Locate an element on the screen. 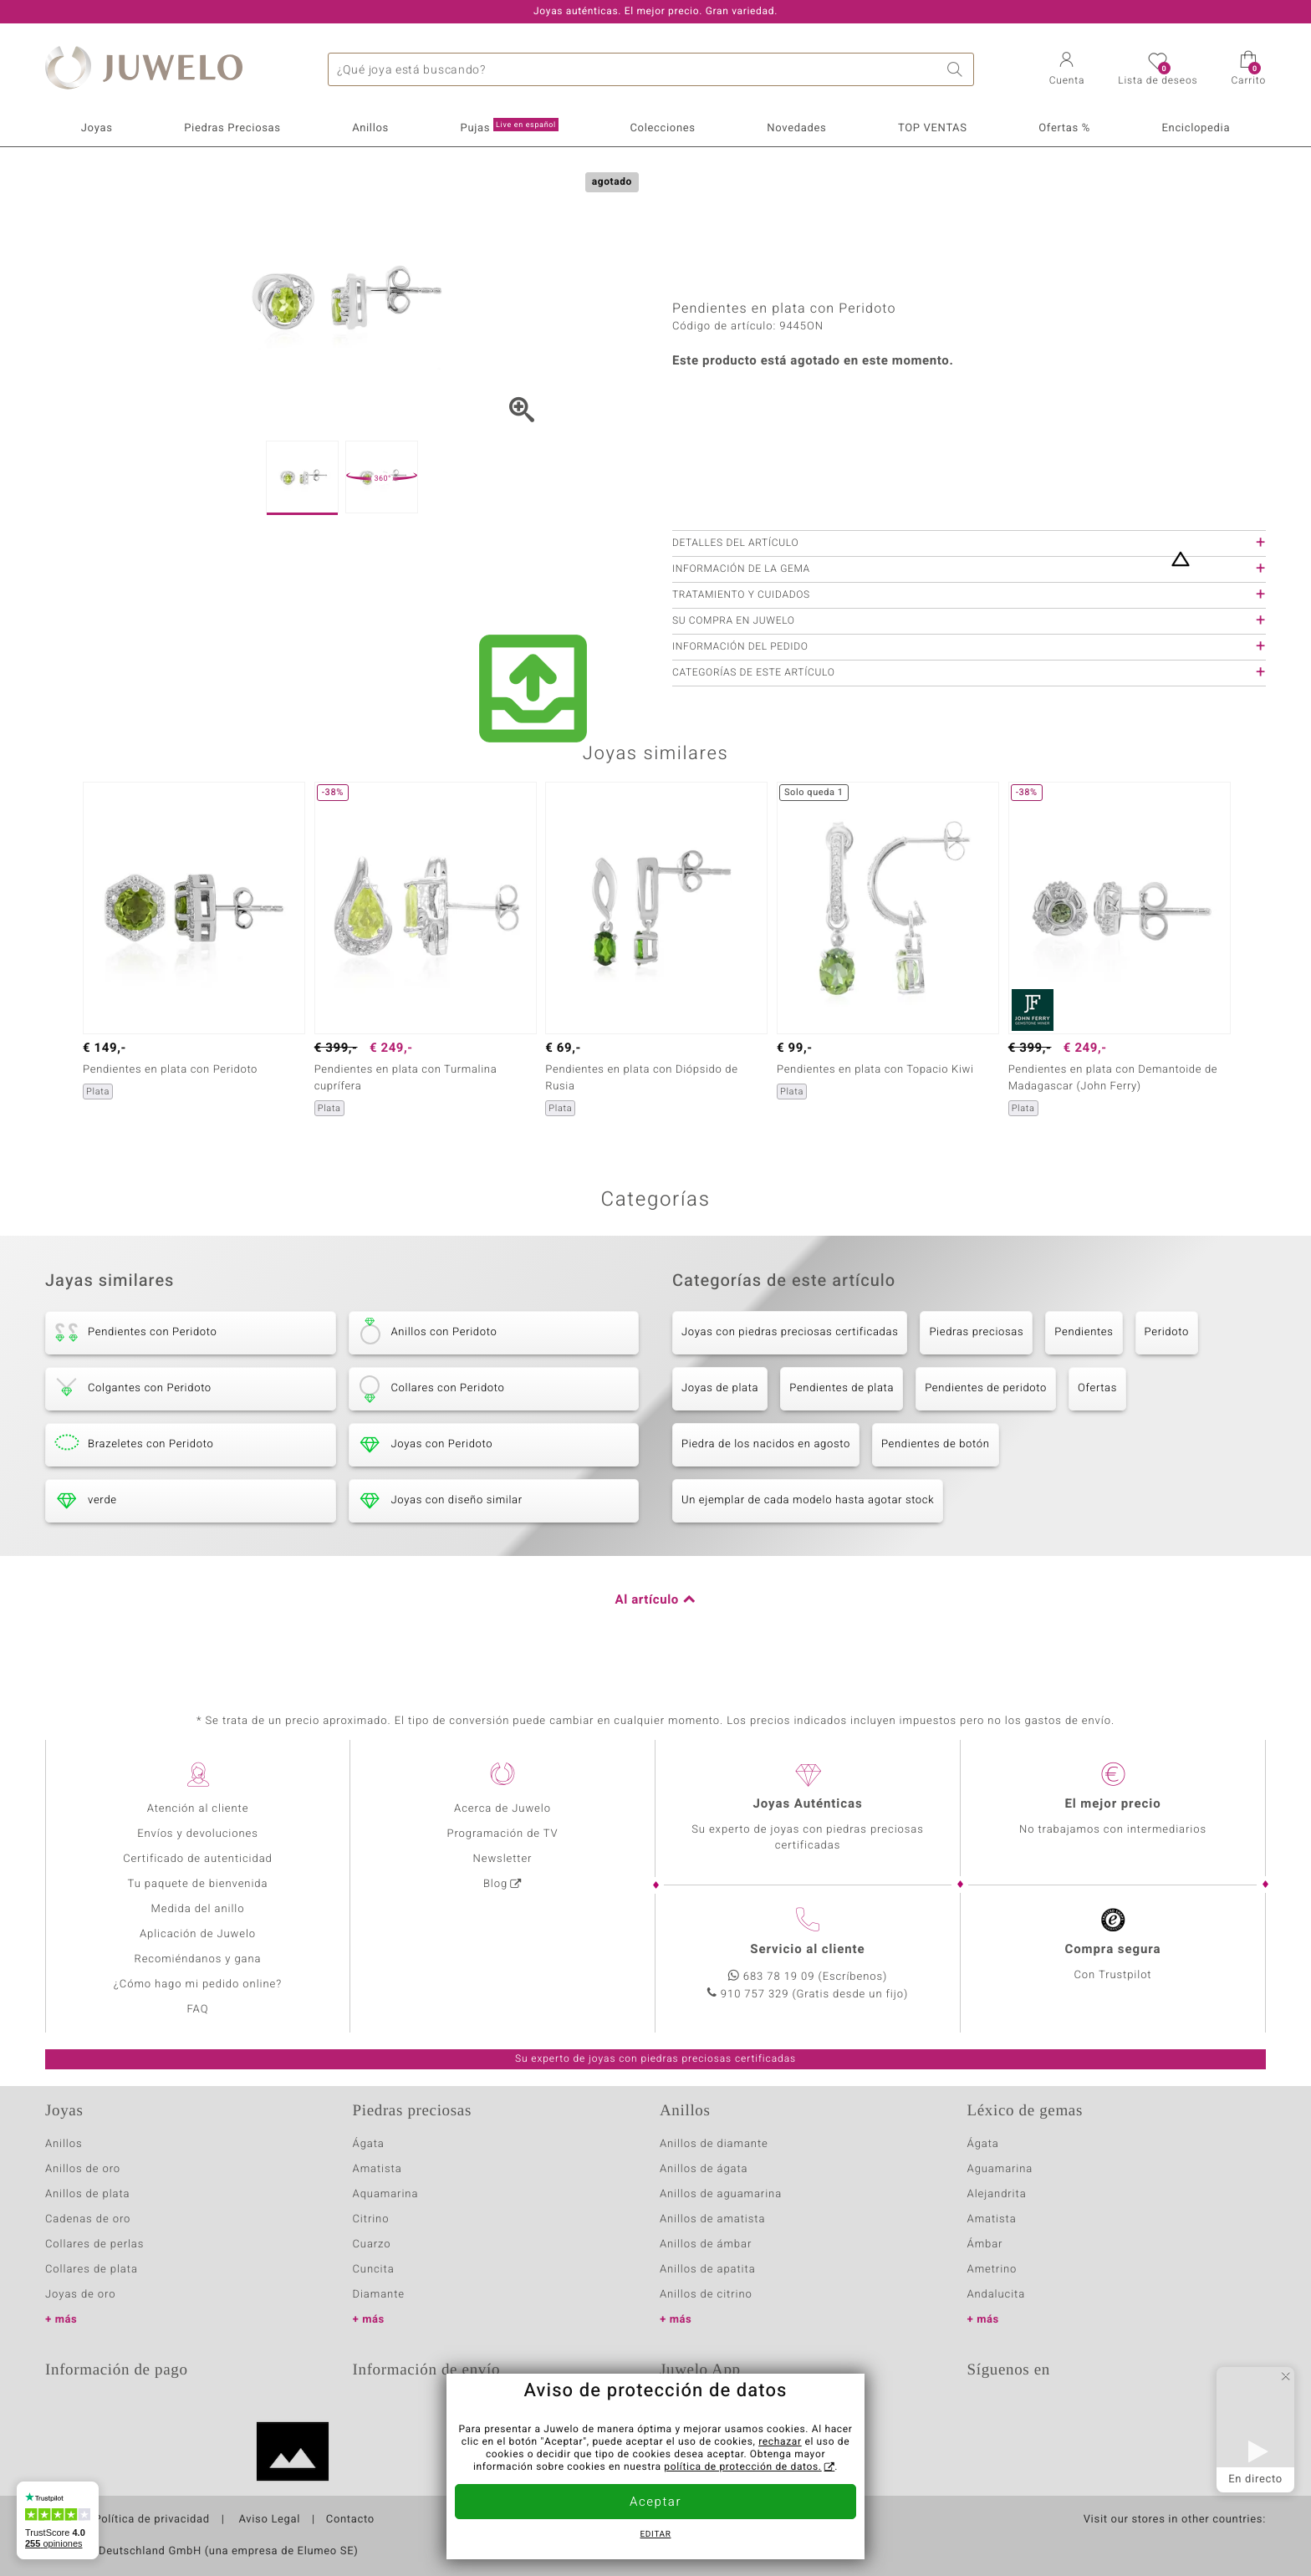 The height and width of the screenshot is (2576, 1311). view image at actual size is located at coordinates (293, 2451).